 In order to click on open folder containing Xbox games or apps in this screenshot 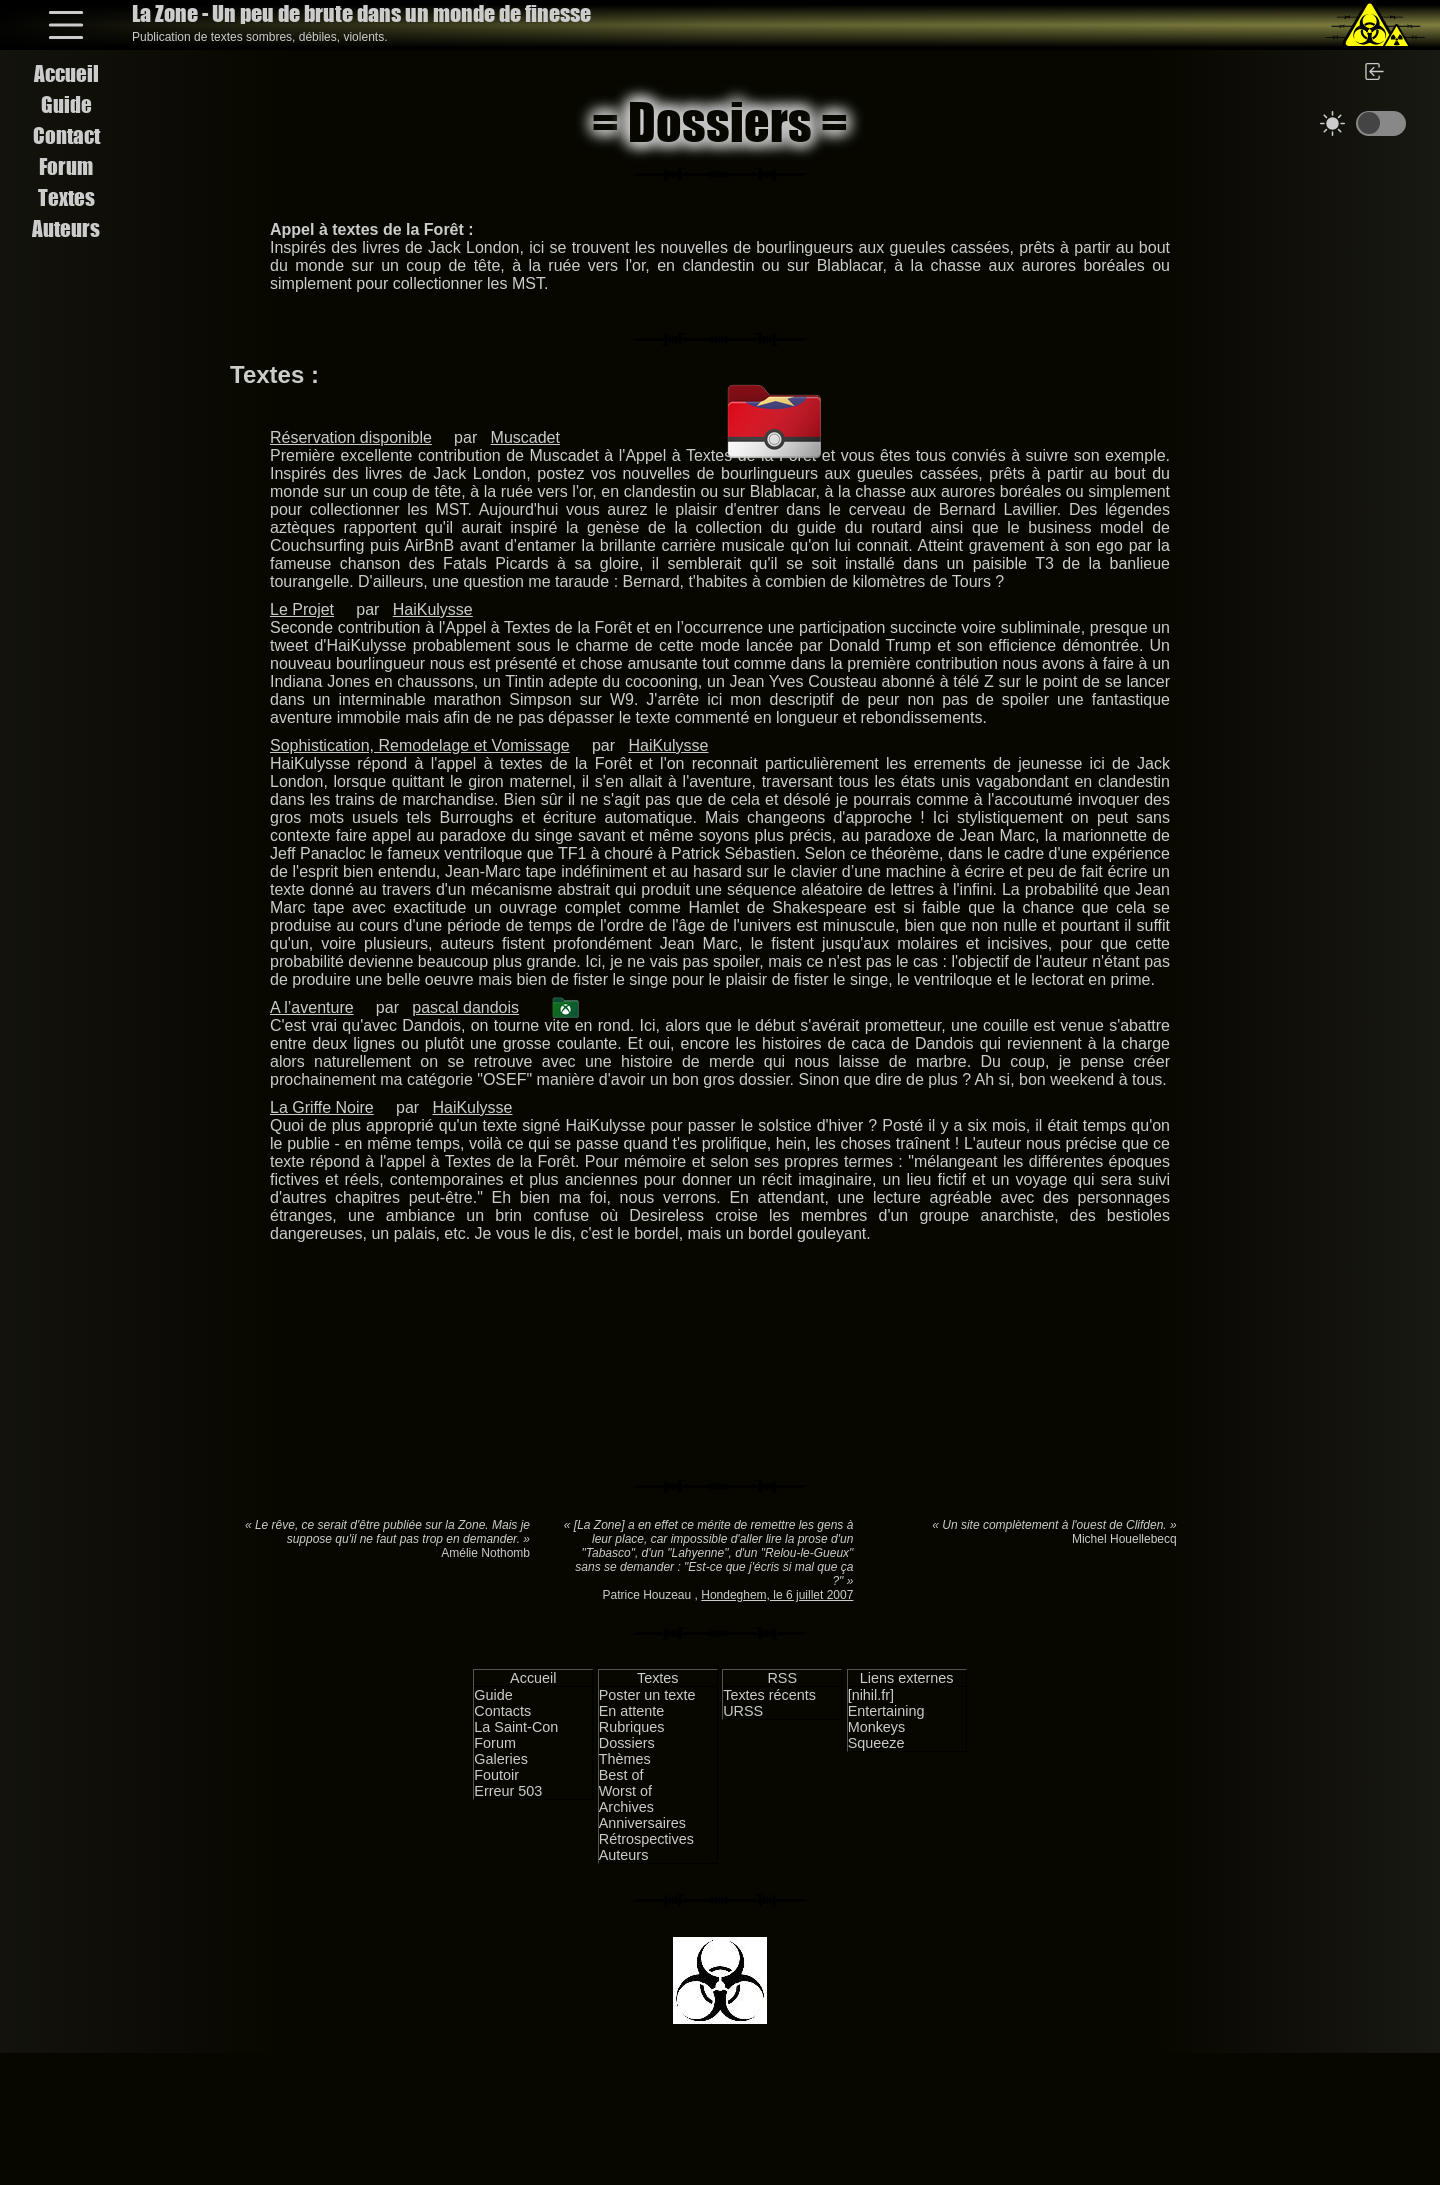, I will do `click(565, 1008)`.